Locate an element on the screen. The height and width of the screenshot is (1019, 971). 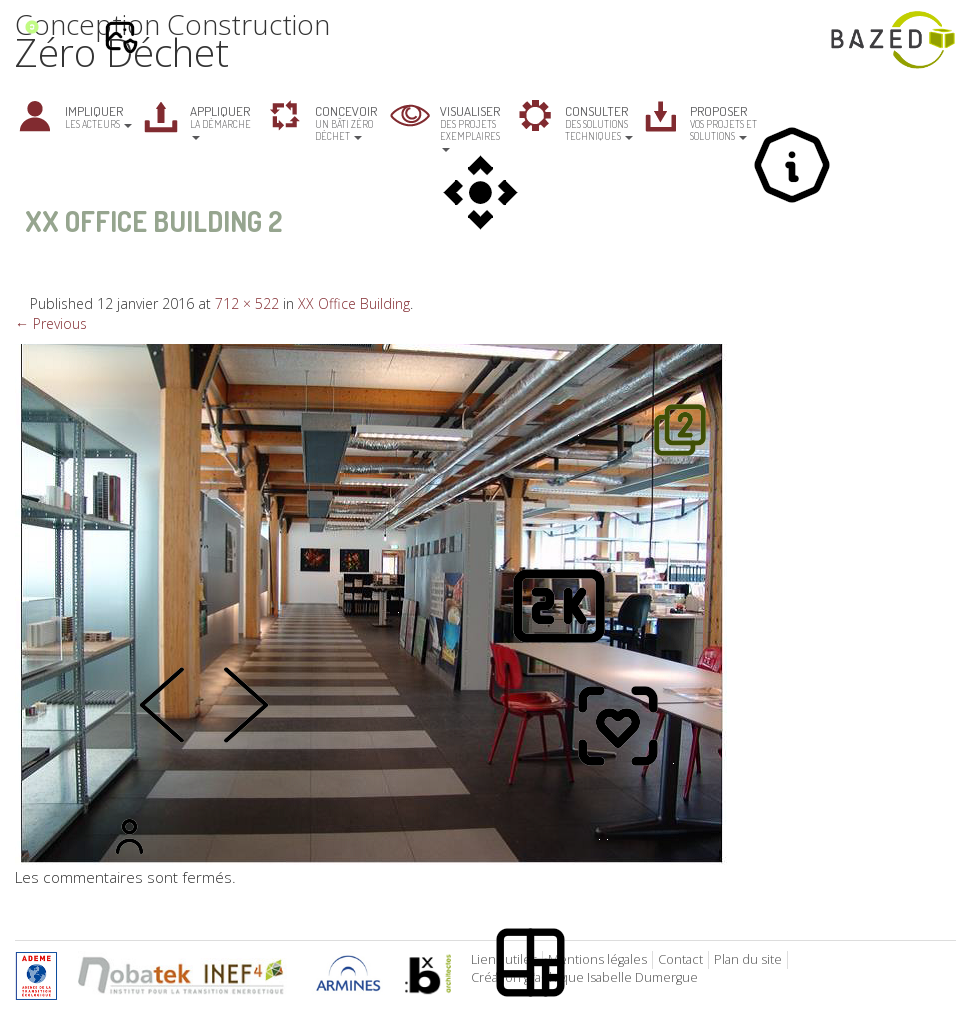
view or edit source code is located at coordinates (204, 705).